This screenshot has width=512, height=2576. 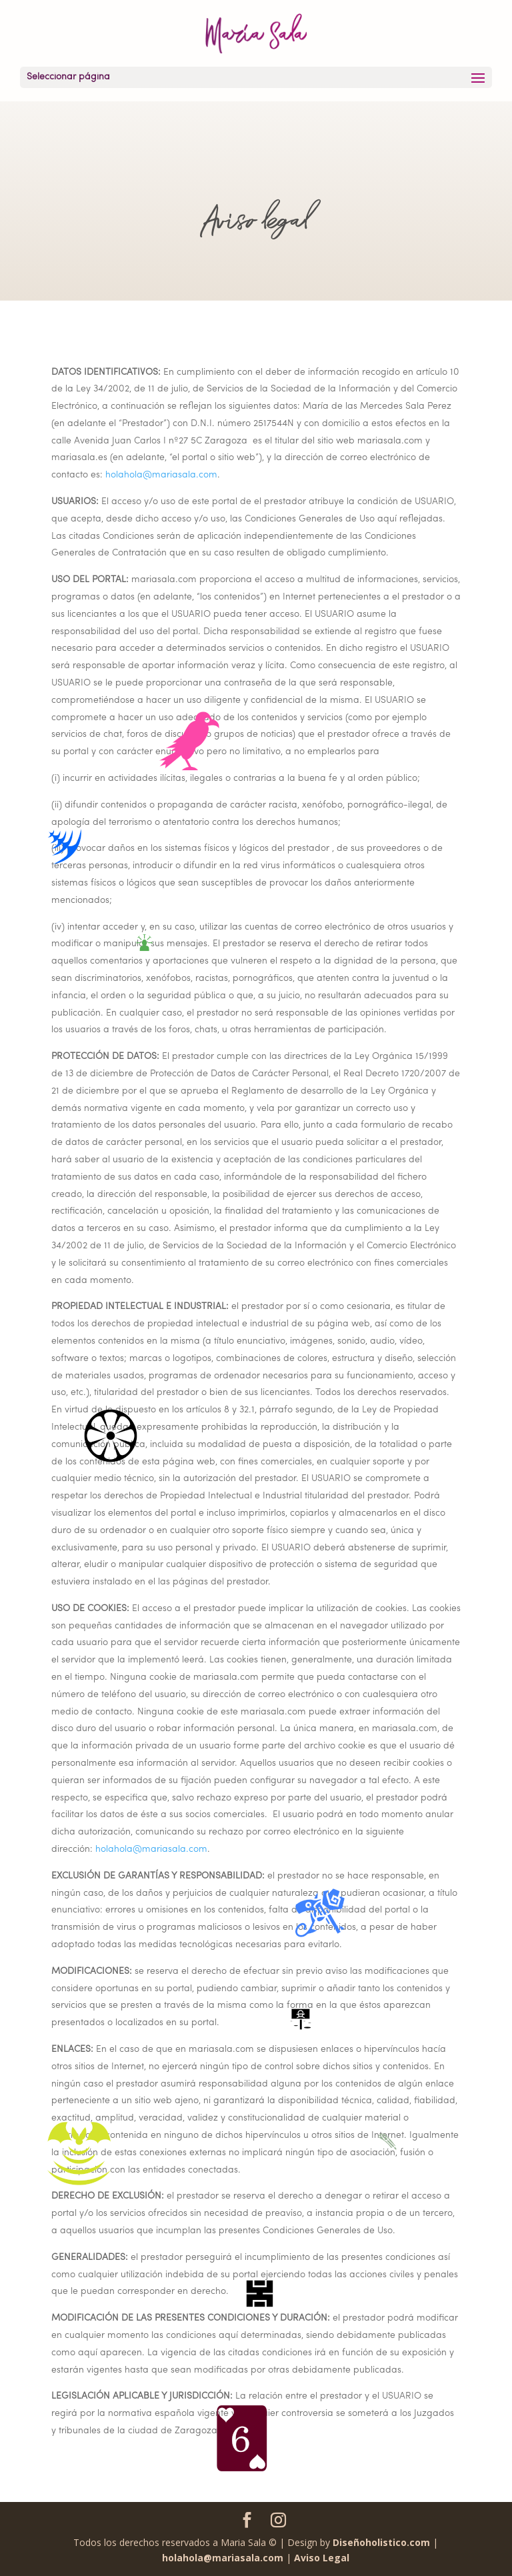 I want to click on activate sonic attack ability, so click(x=79, y=2153).